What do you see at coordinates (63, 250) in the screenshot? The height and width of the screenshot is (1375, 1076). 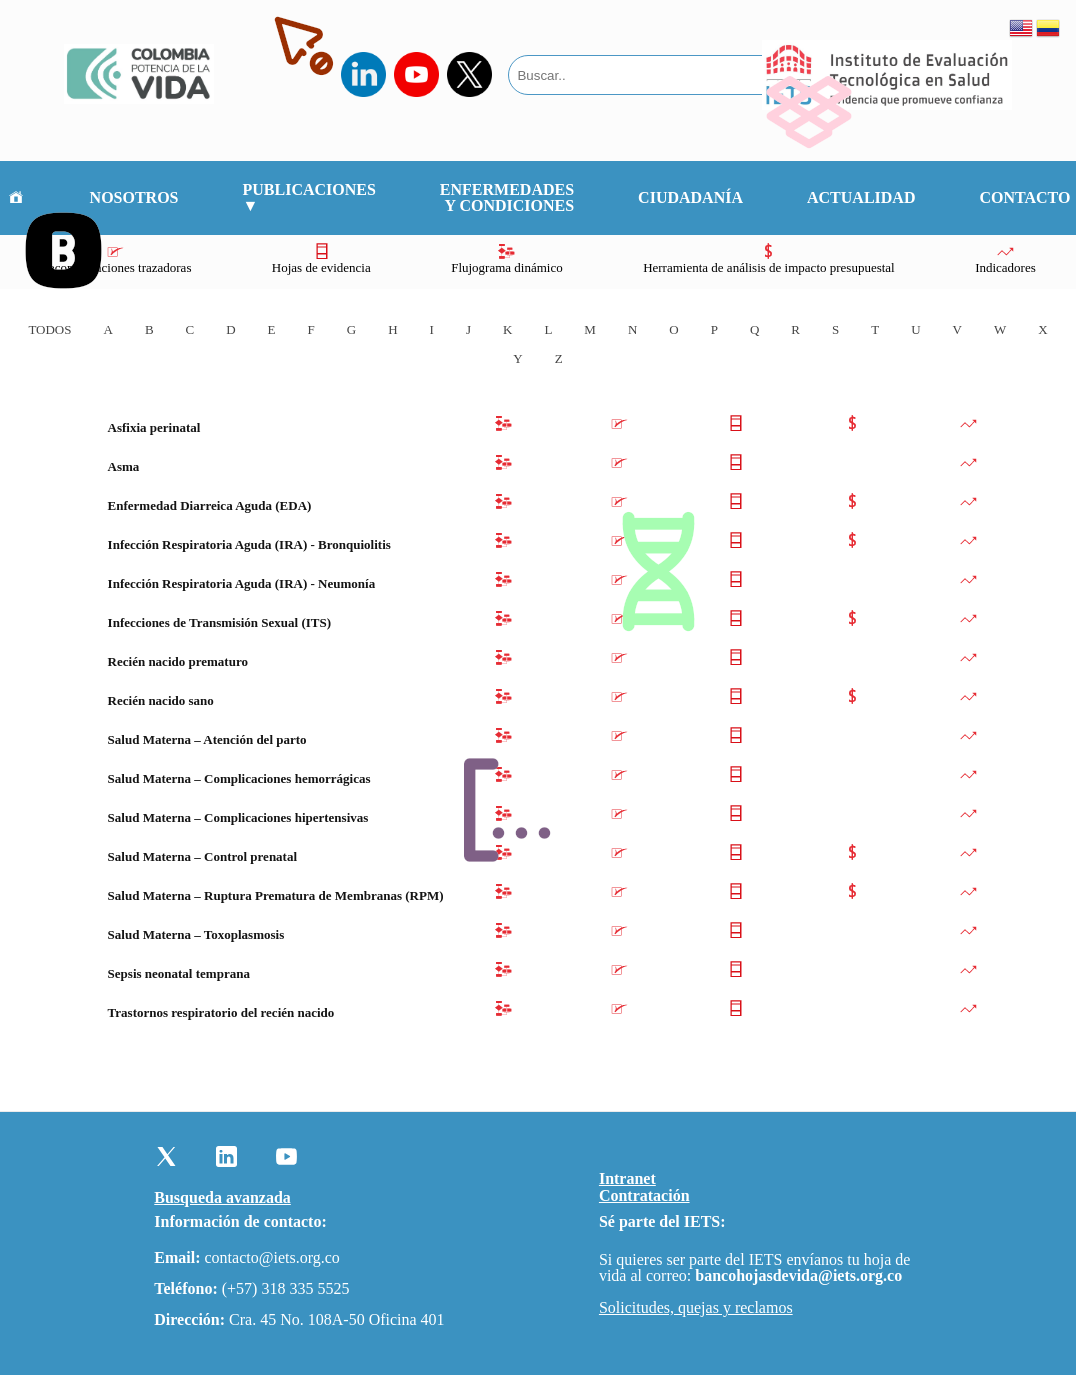 I see `apply bold formatting to text` at bounding box center [63, 250].